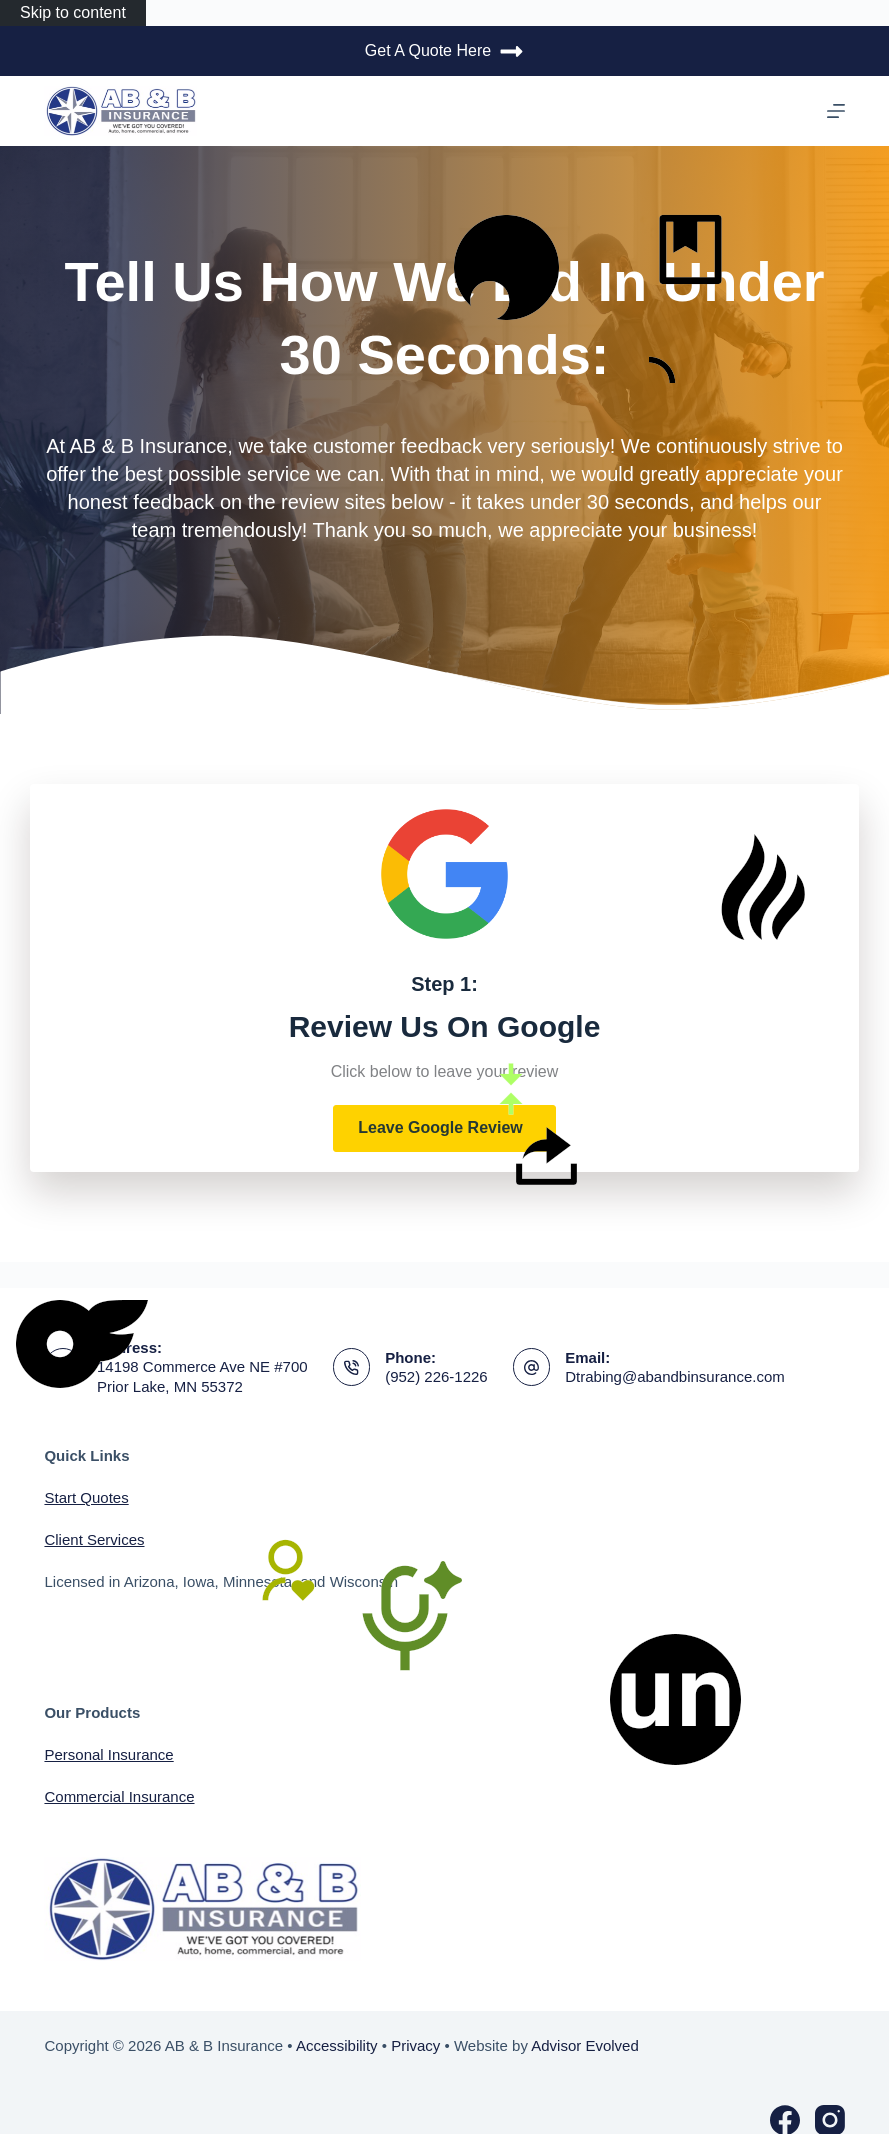 This screenshot has width=889, height=2134. What do you see at coordinates (405, 1618) in the screenshot?
I see `activate AI-powered voice input` at bounding box center [405, 1618].